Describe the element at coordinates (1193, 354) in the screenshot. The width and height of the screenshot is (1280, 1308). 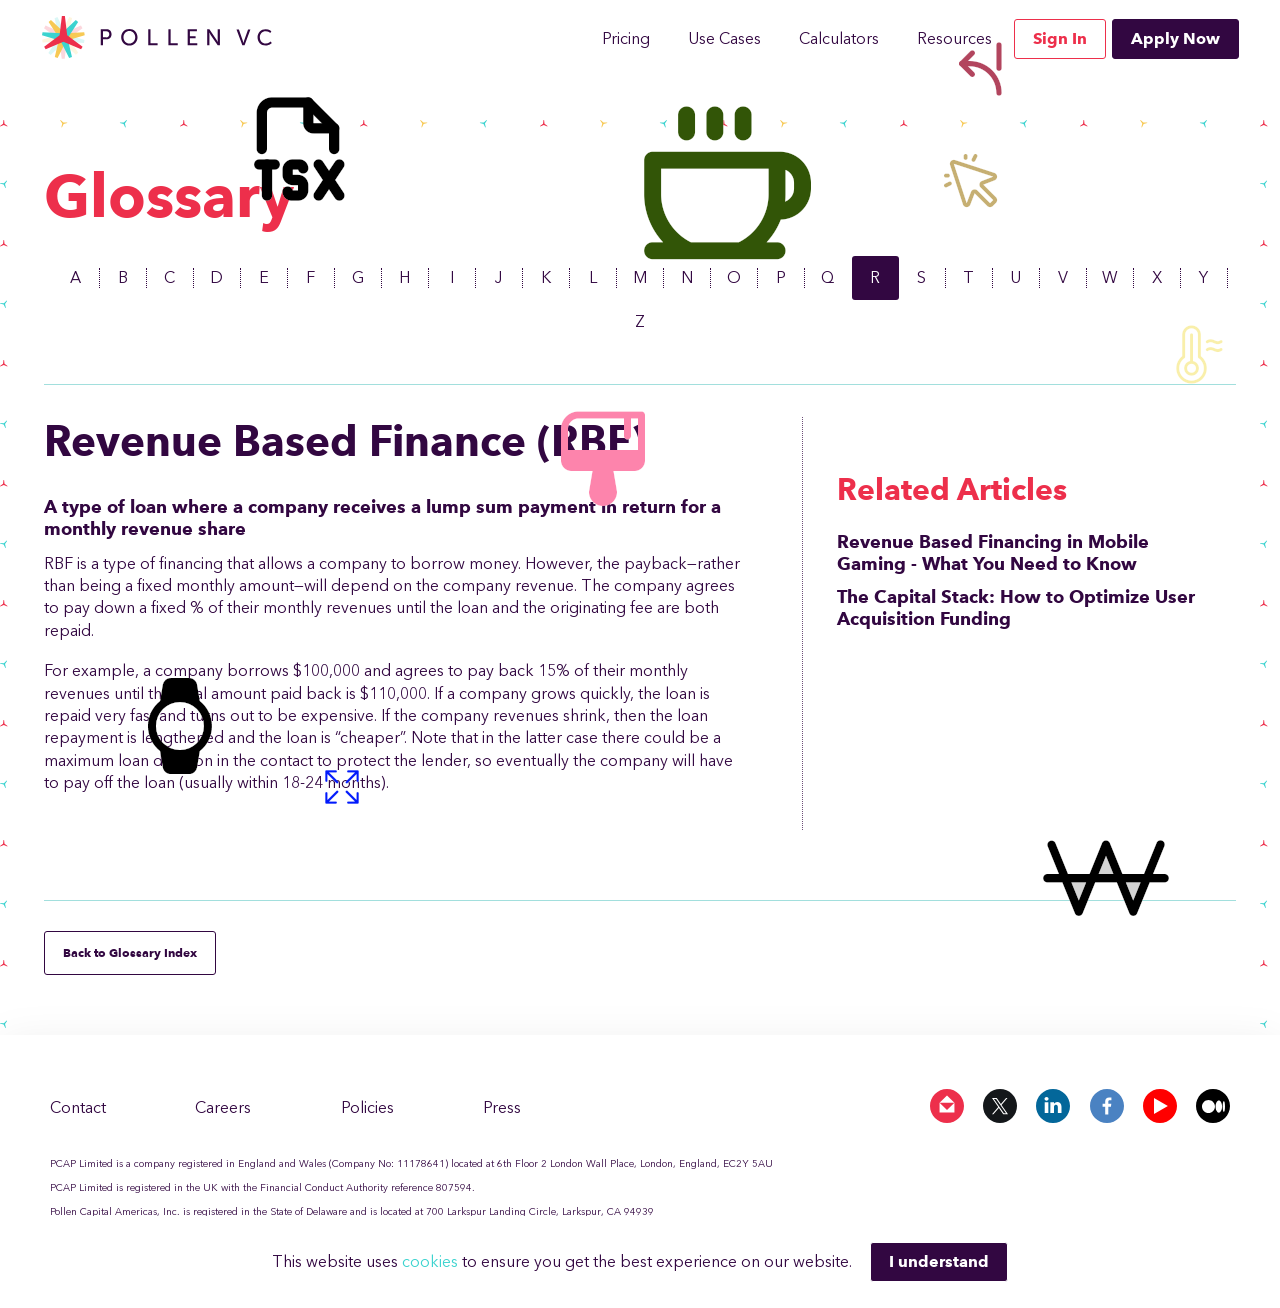
I see `indicates high temperature or heat warning` at that location.